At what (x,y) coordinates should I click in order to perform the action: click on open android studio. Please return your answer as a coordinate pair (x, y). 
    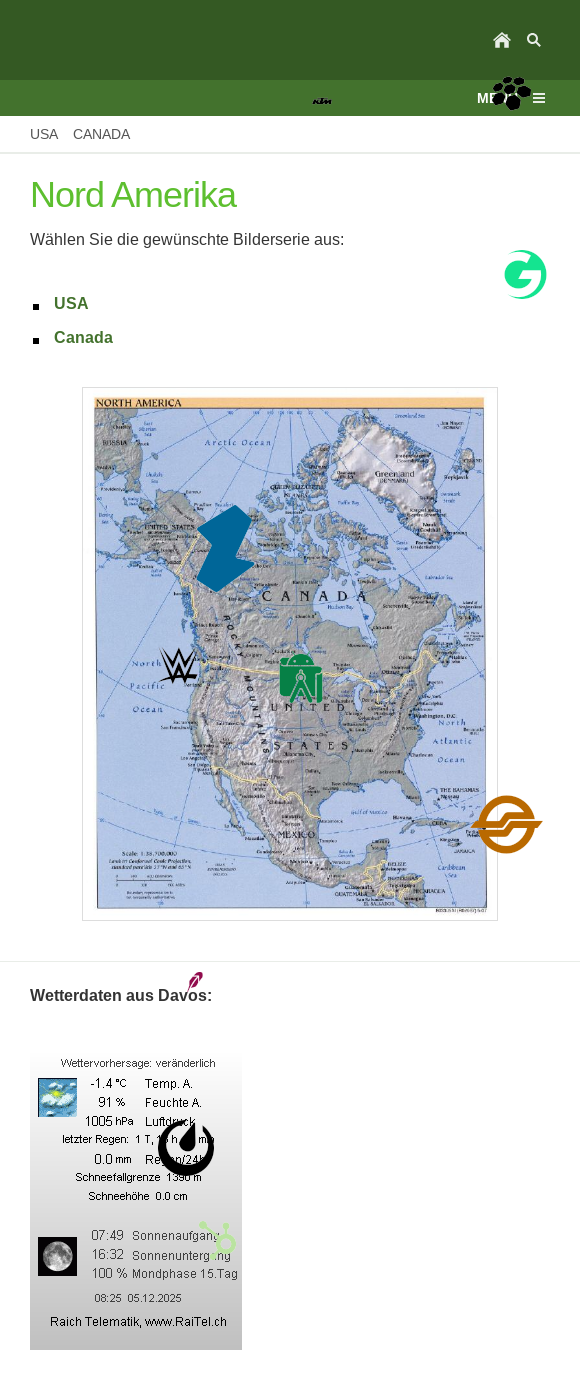
    Looking at the image, I should click on (301, 677).